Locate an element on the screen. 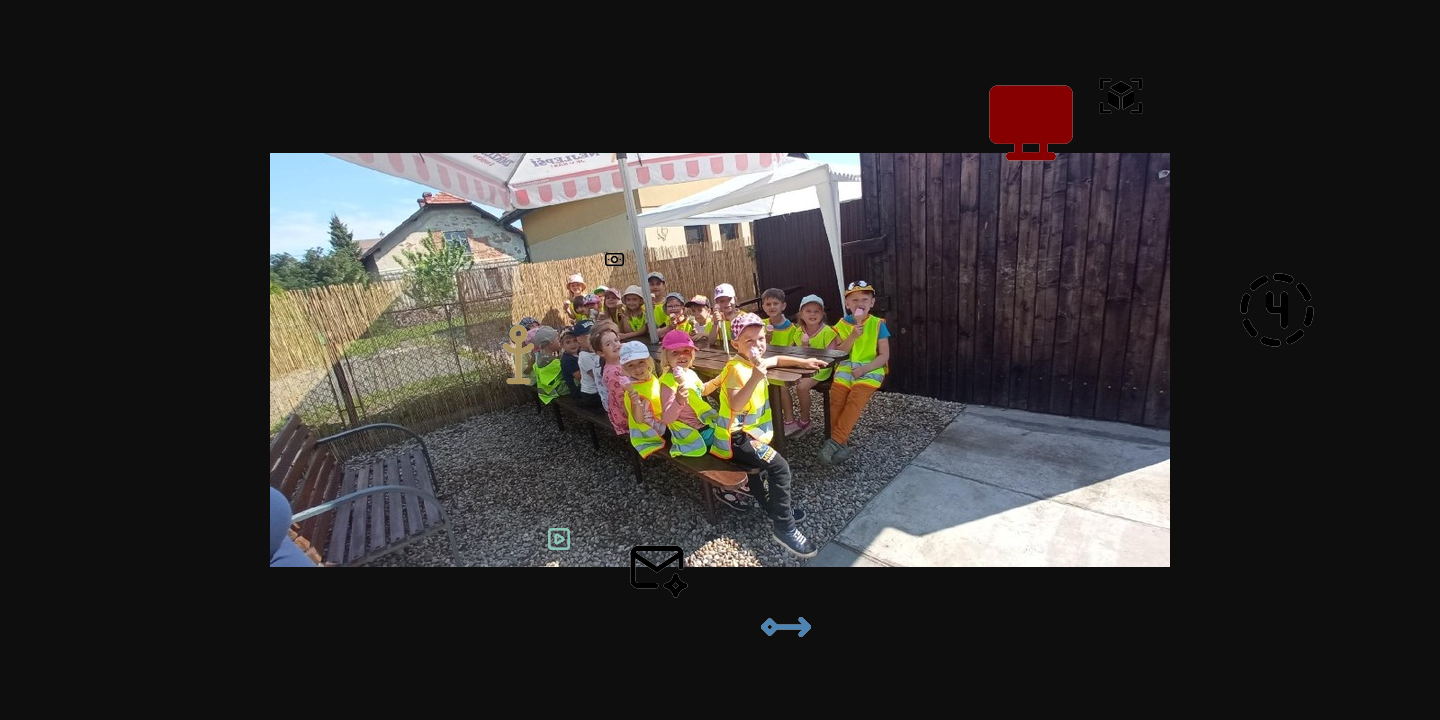  AI-powered email or smart compose feature is located at coordinates (657, 567).